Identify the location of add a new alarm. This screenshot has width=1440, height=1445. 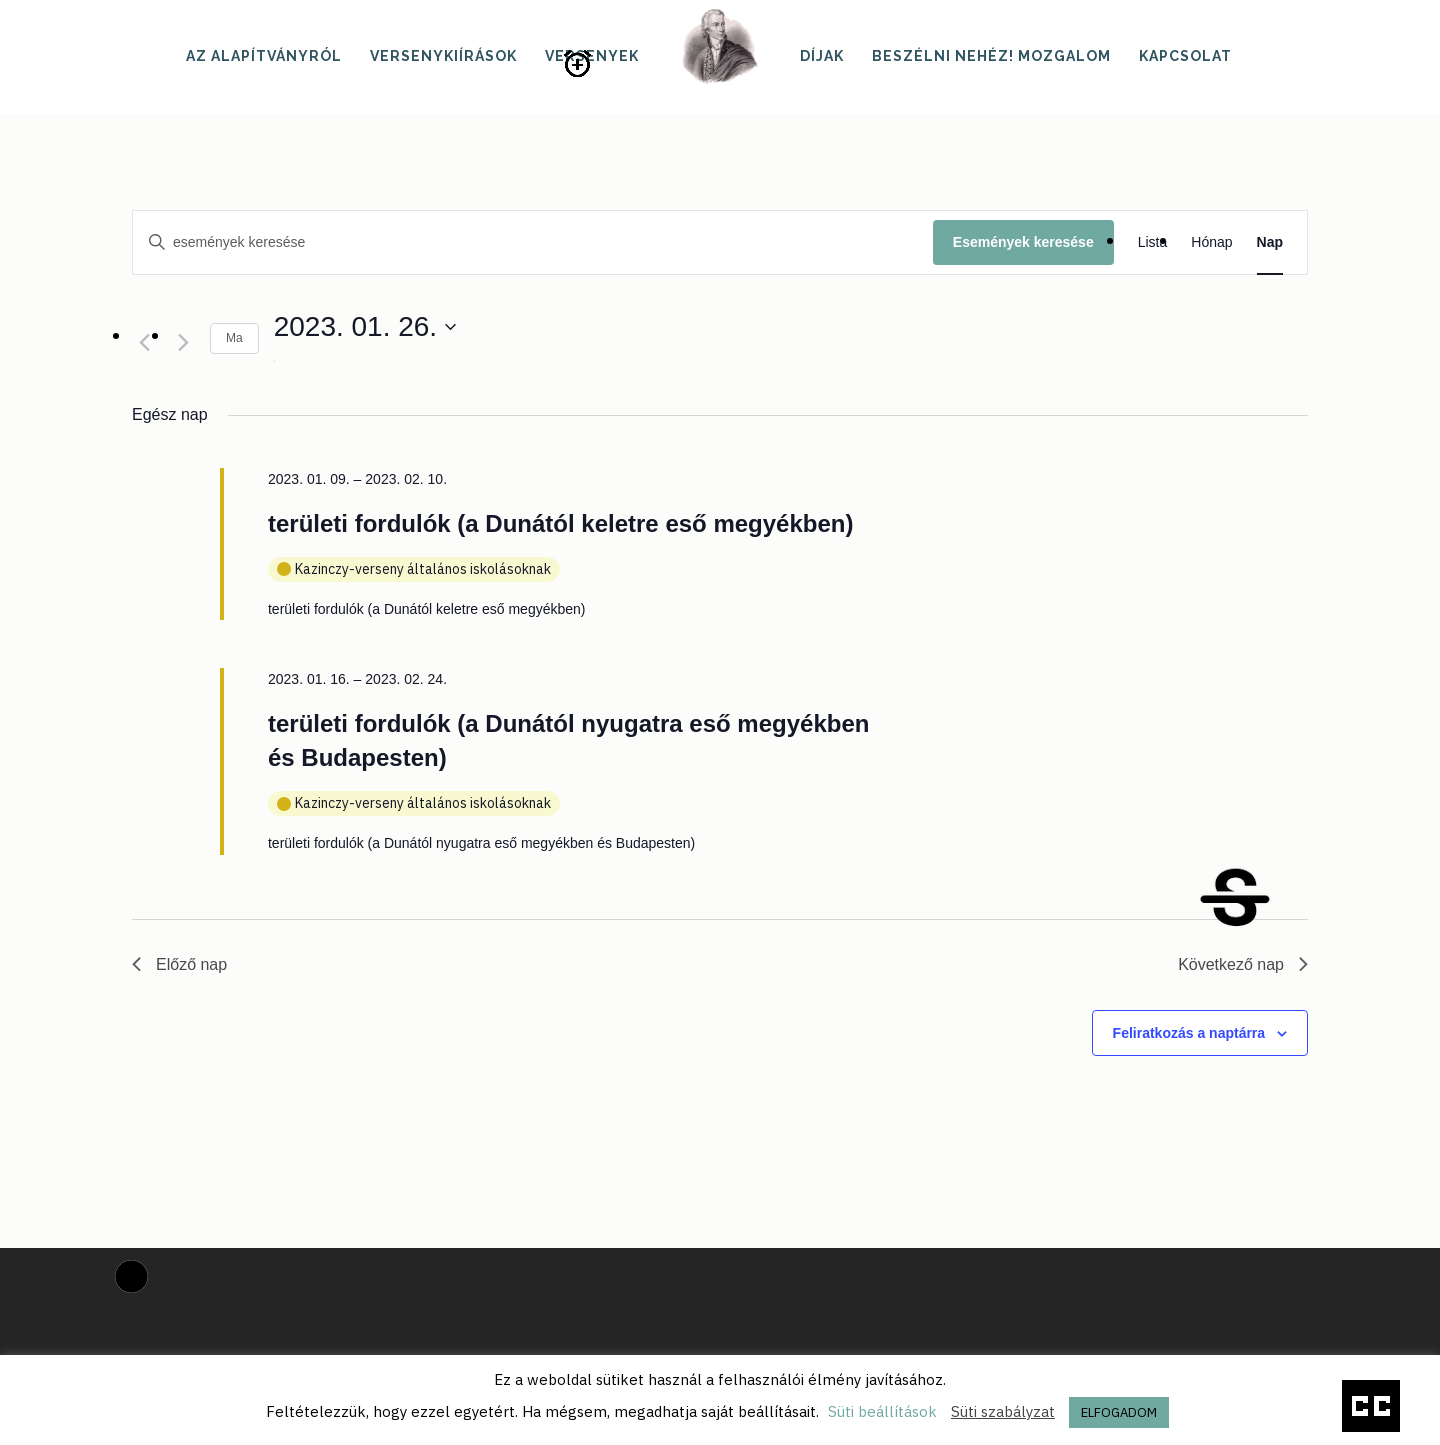
(577, 63).